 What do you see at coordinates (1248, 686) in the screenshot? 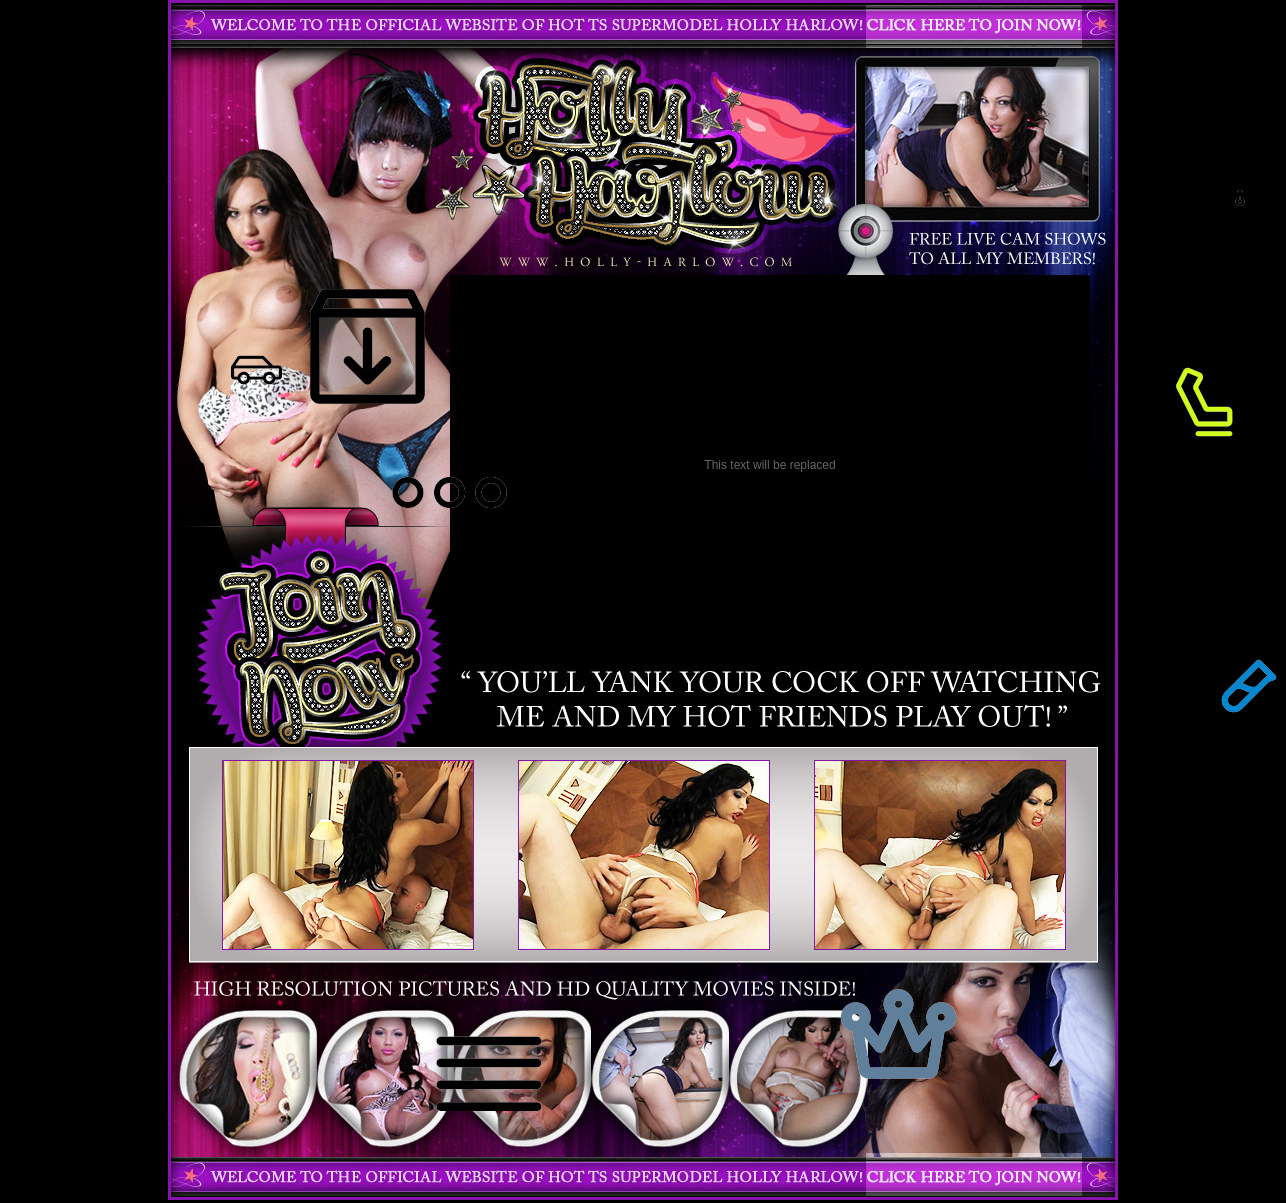
I see `access lab or test results` at bounding box center [1248, 686].